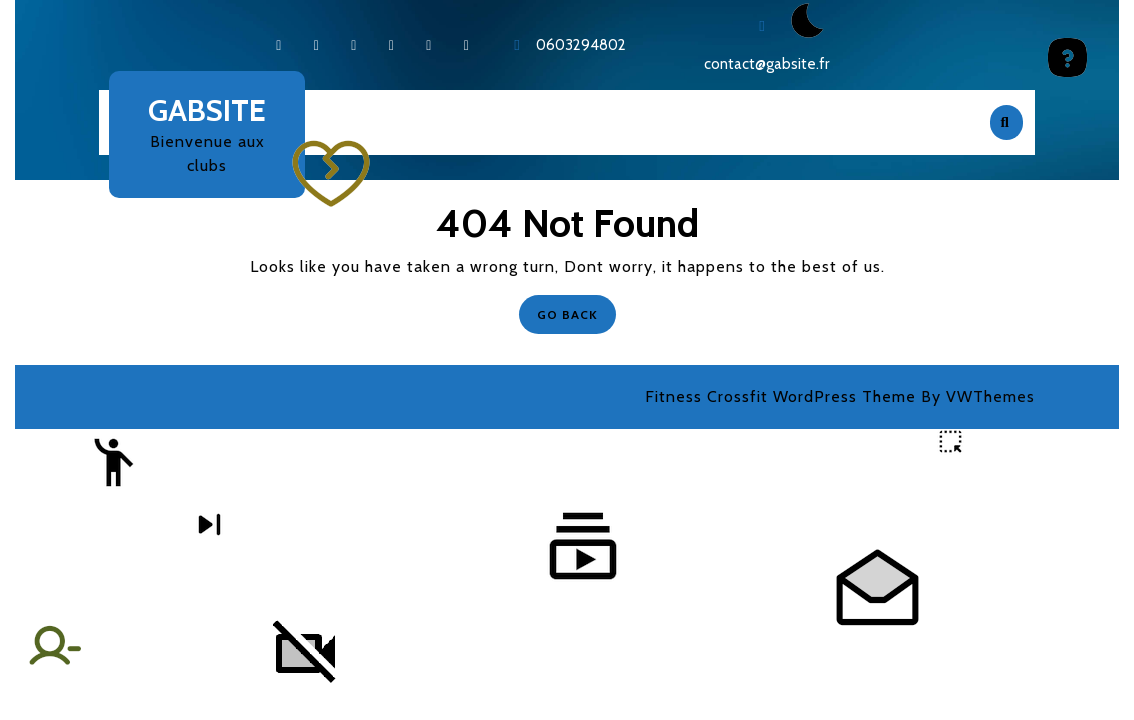 The image size is (1134, 720). I want to click on enable bedtime or sleep mode, so click(808, 20).